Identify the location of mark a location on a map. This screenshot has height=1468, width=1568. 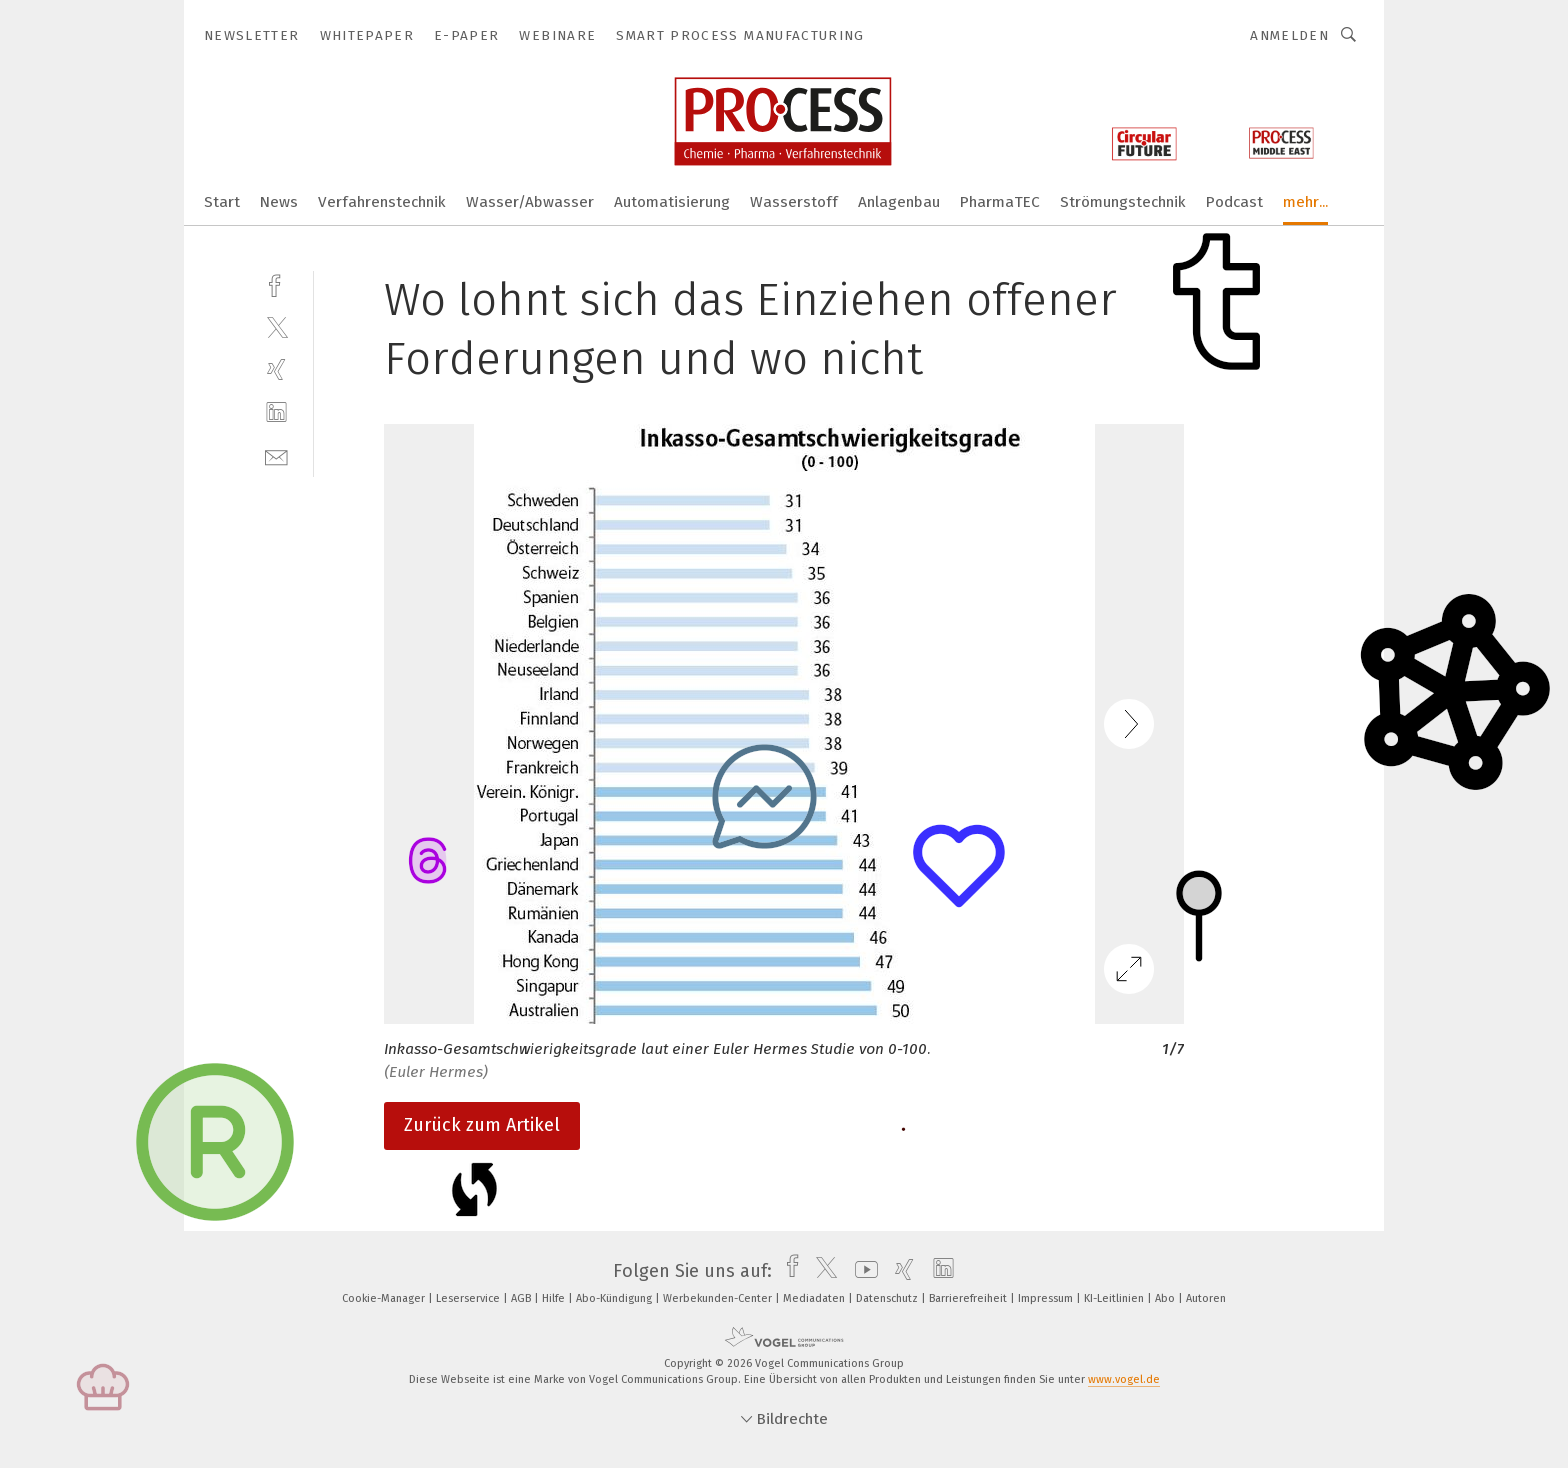
(1199, 916).